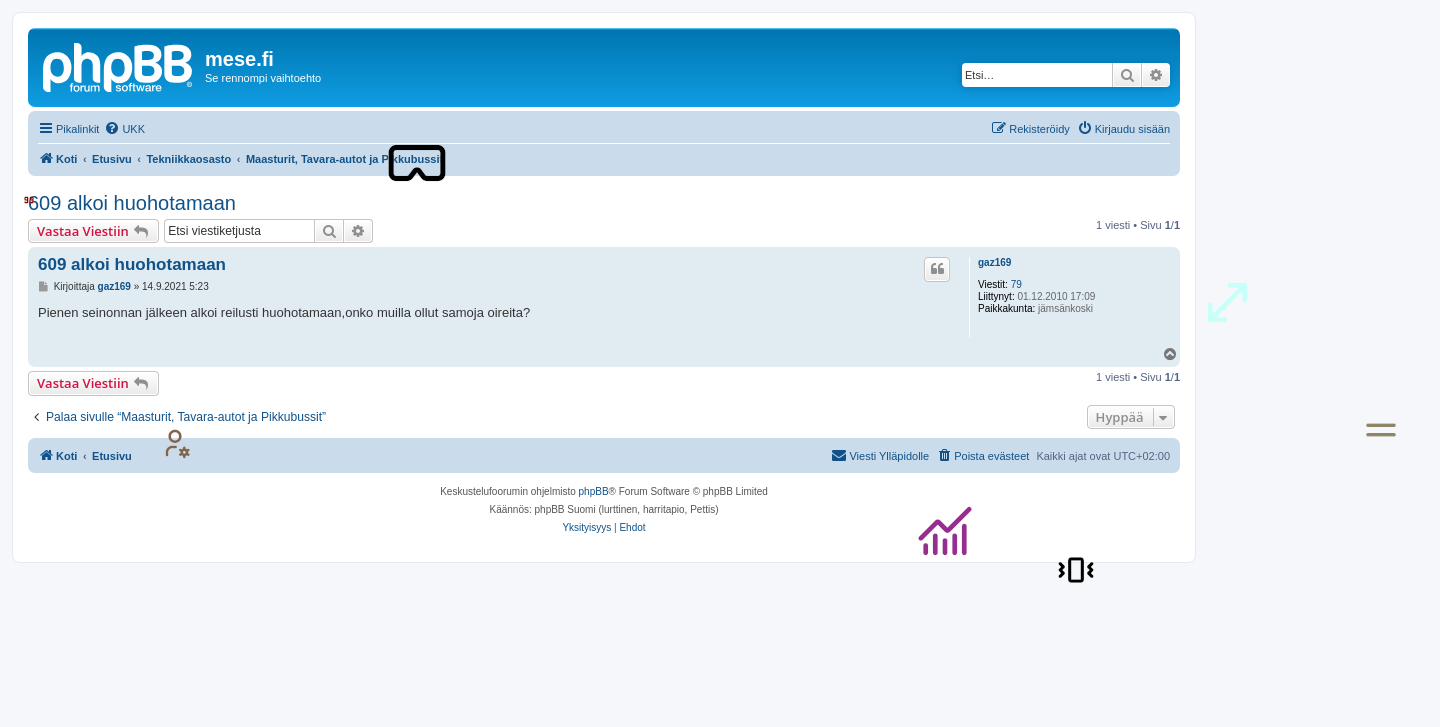 The width and height of the screenshot is (1440, 727). What do you see at coordinates (417, 163) in the screenshot?
I see `access virtual reality or VR mode` at bounding box center [417, 163].